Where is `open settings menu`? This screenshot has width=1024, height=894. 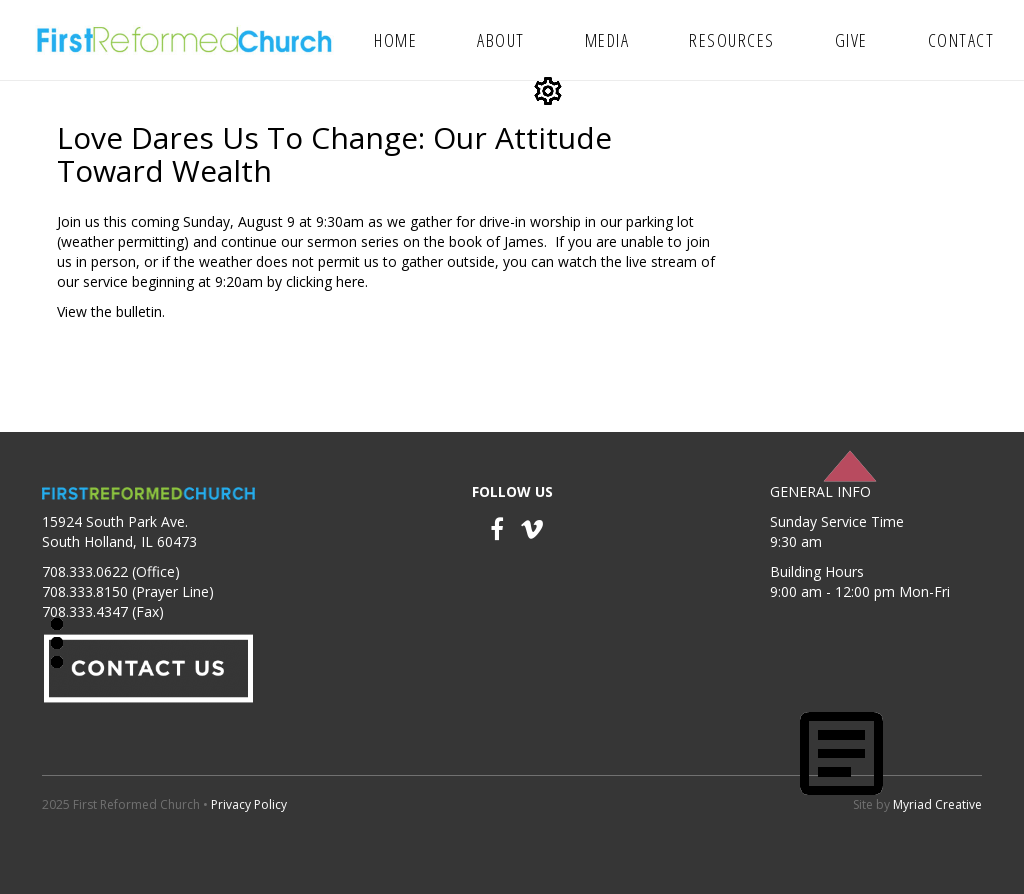
open settings menu is located at coordinates (548, 91).